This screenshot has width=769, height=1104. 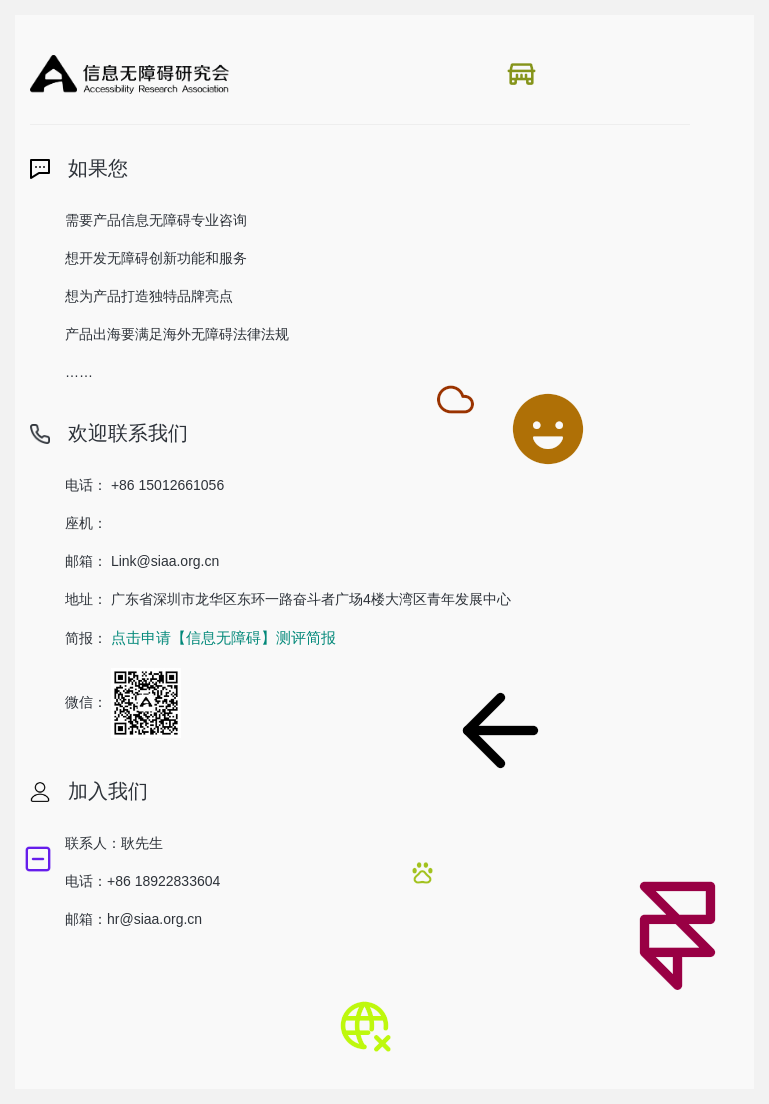 What do you see at coordinates (500, 730) in the screenshot?
I see `go back to the previous screen` at bounding box center [500, 730].